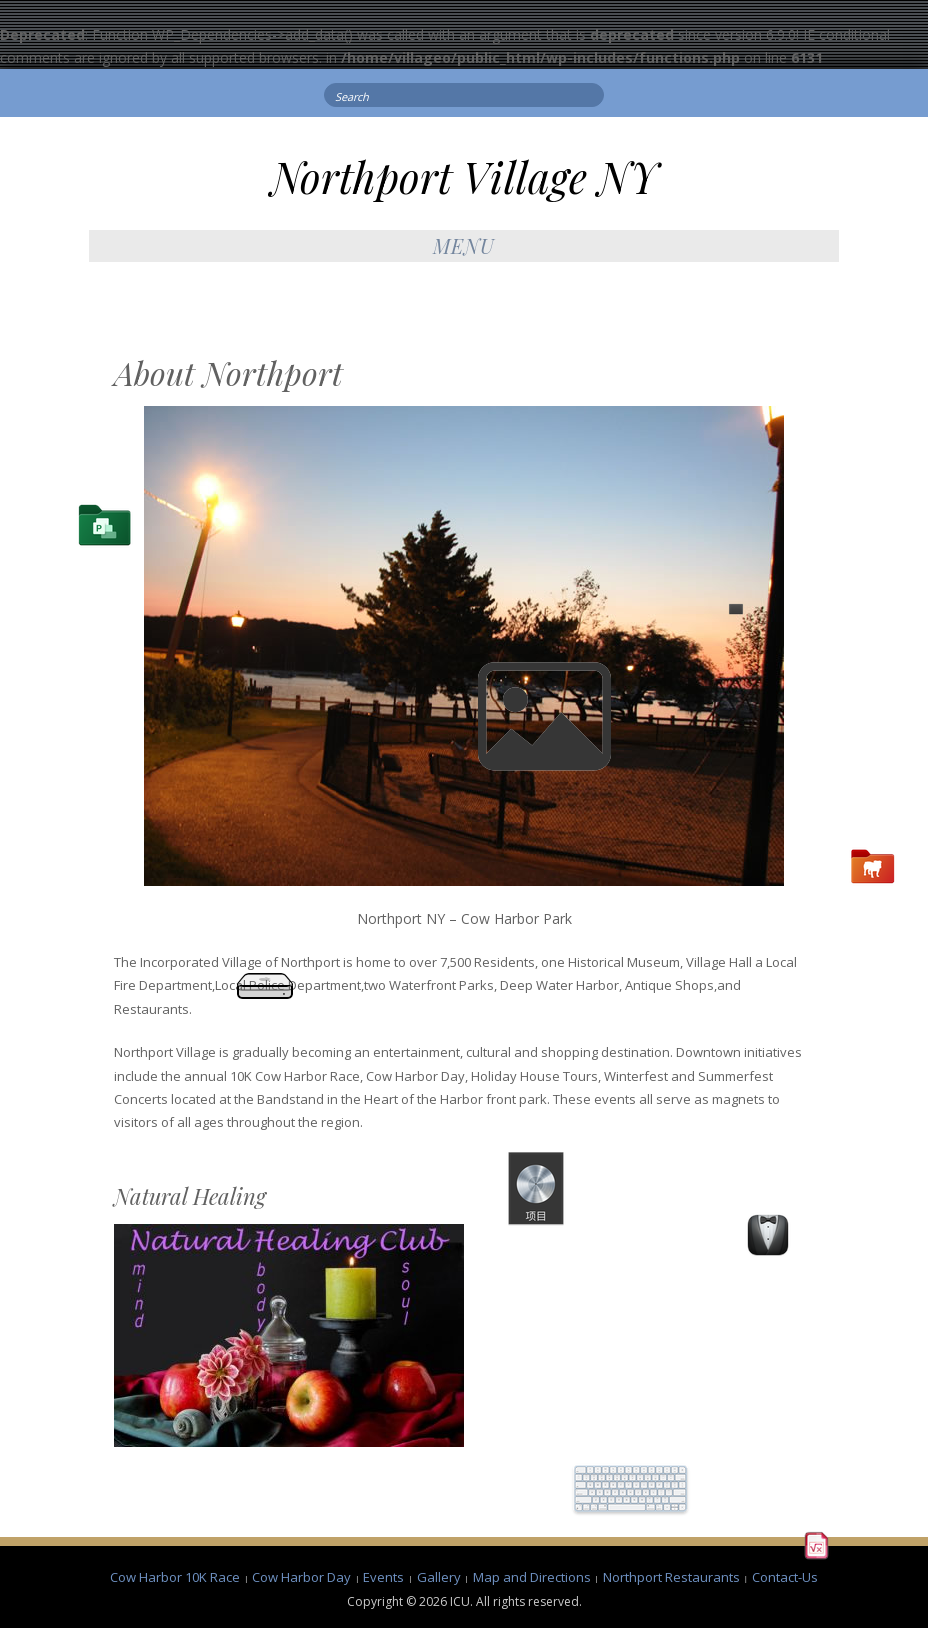  Describe the element at coordinates (104, 526) in the screenshot. I see `open folder containing microsoft project files` at that location.